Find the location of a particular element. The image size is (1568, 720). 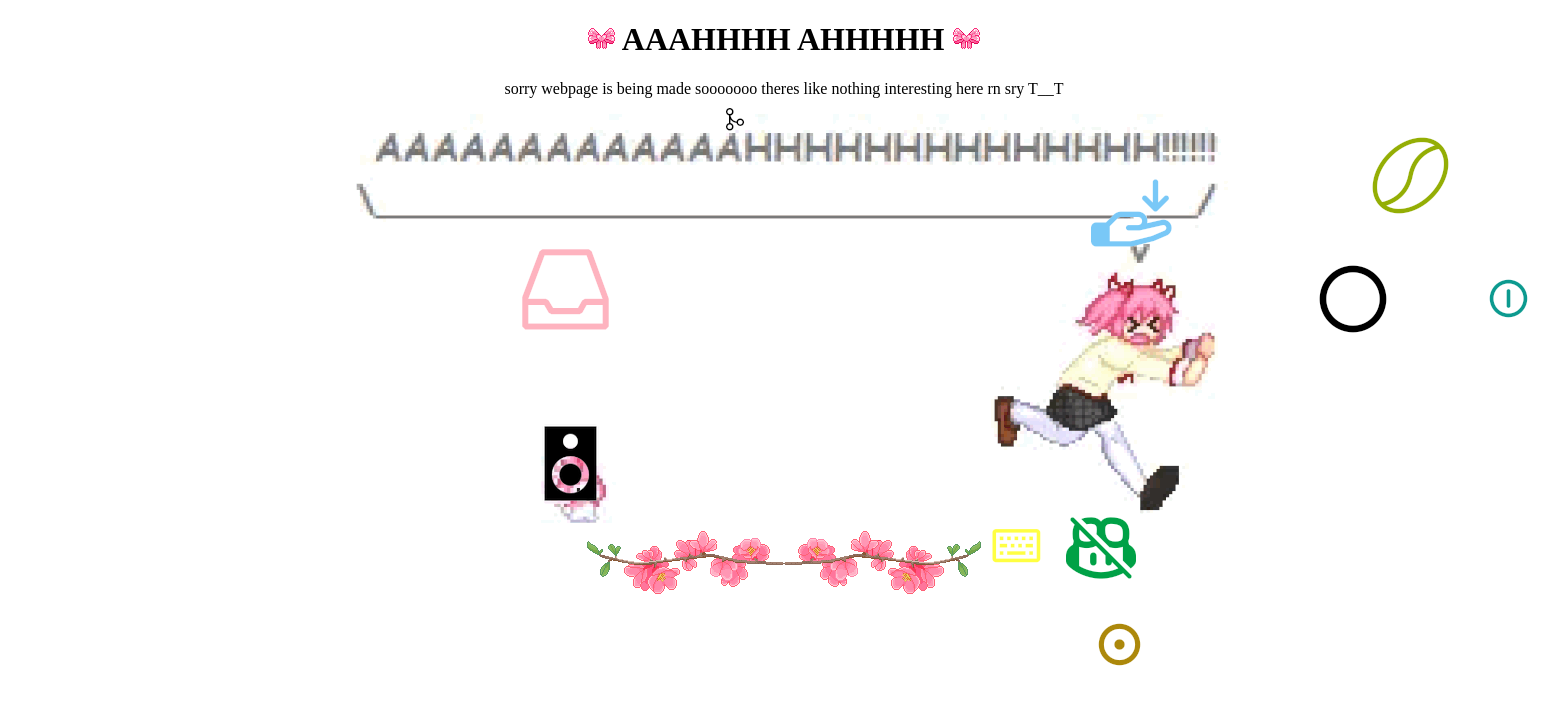

start recording audio or video is located at coordinates (1119, 644).